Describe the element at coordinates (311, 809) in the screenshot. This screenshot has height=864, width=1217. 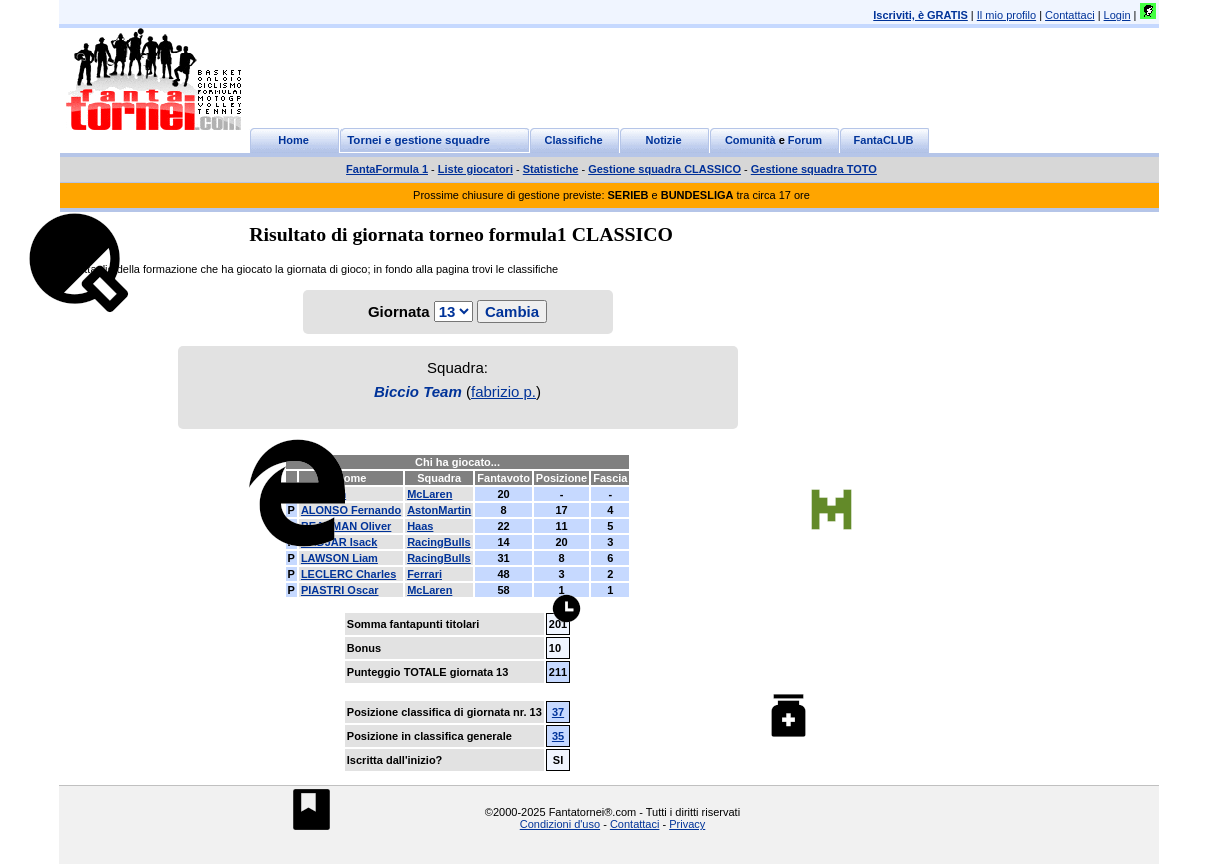
I see `view bookmarked file` at that location.